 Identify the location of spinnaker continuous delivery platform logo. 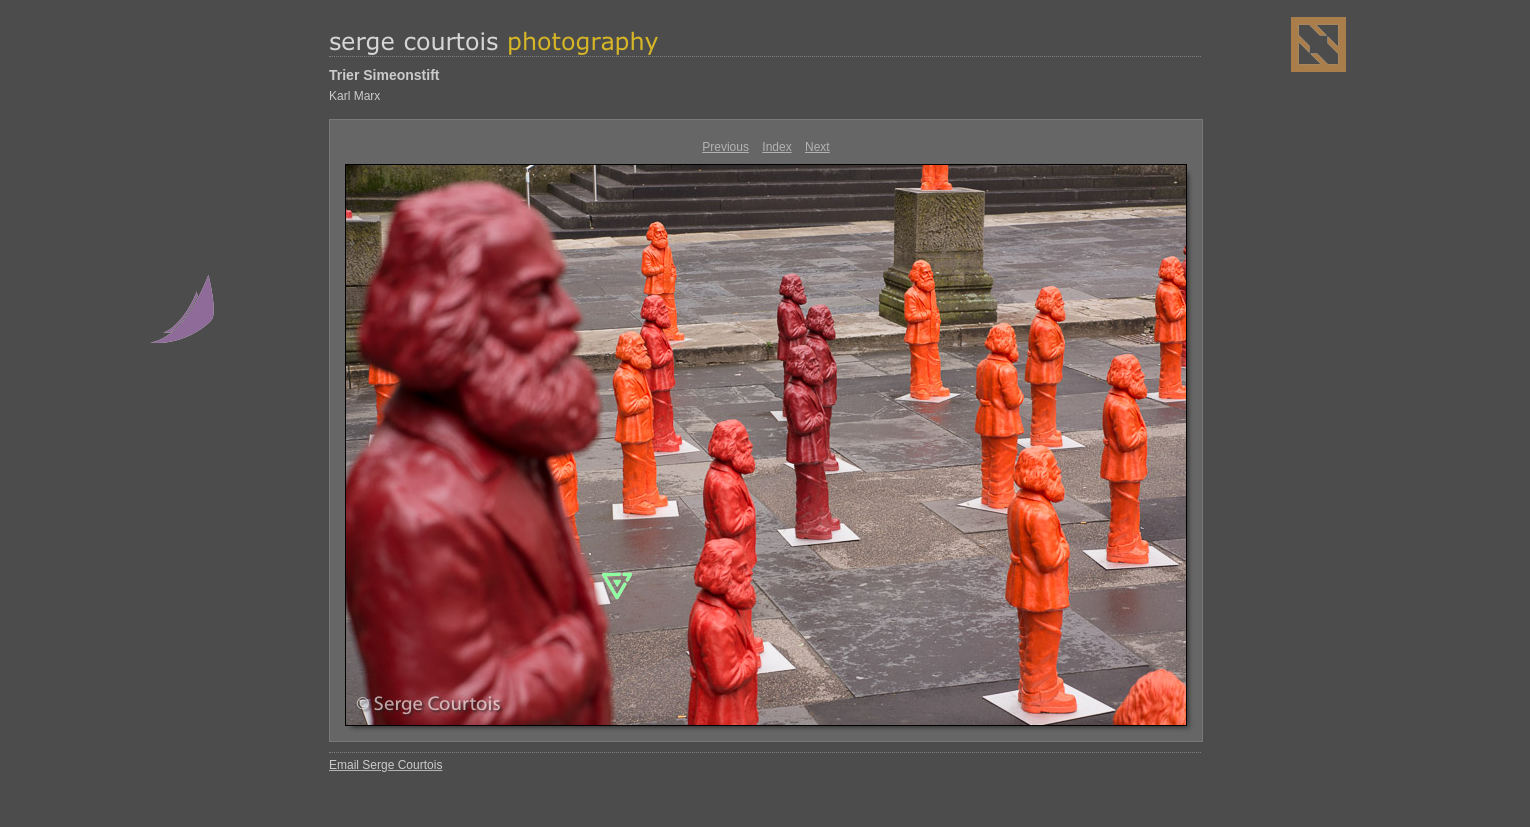
(182, 309).